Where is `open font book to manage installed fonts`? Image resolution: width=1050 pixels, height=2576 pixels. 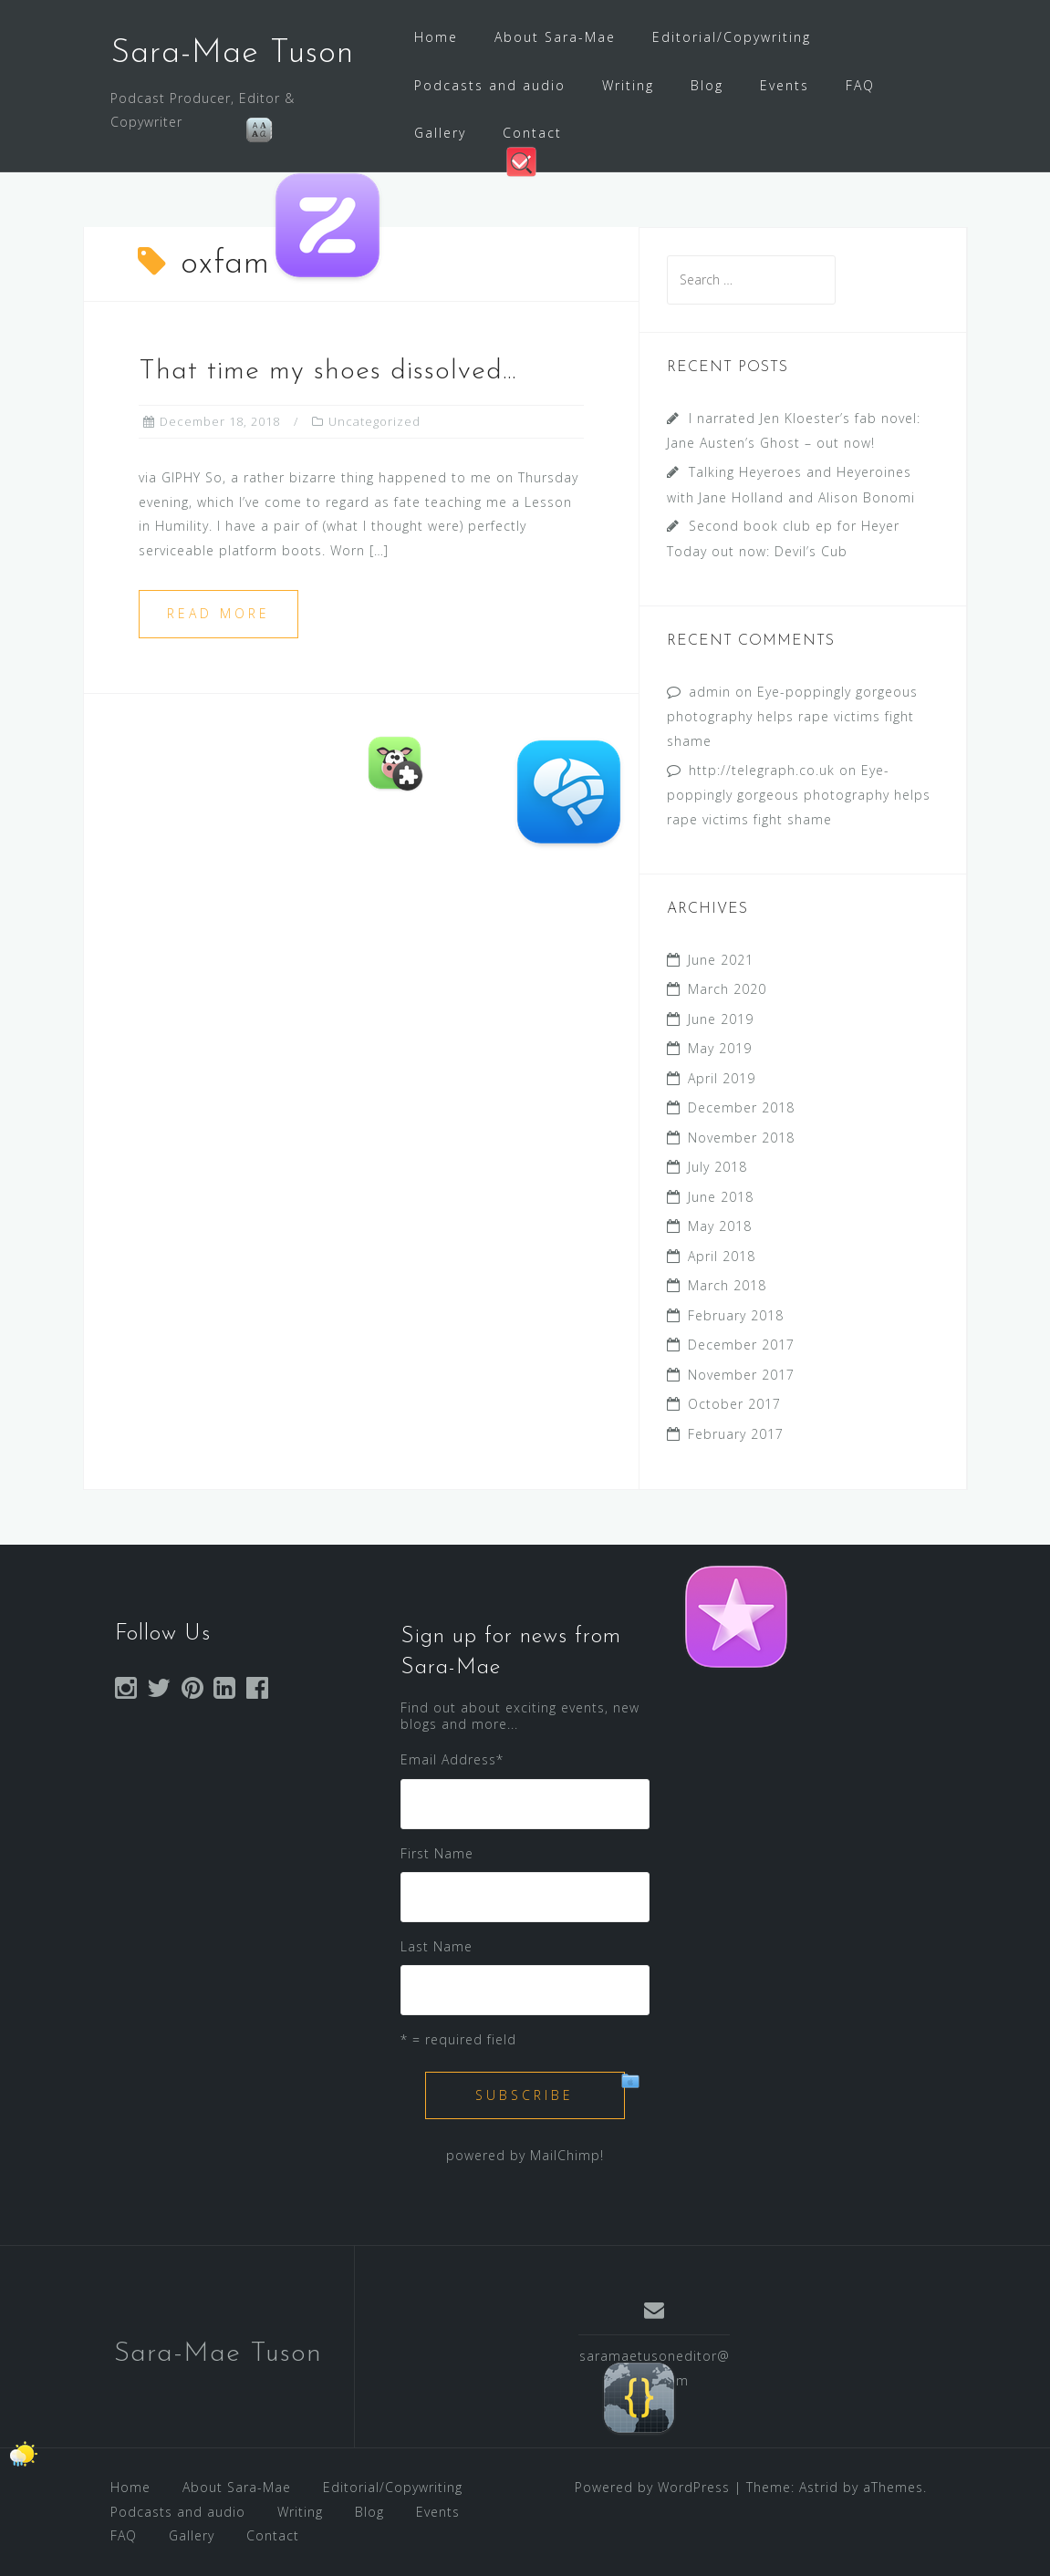 open font book to manage installed fonts is located at coordinates (258, 129).